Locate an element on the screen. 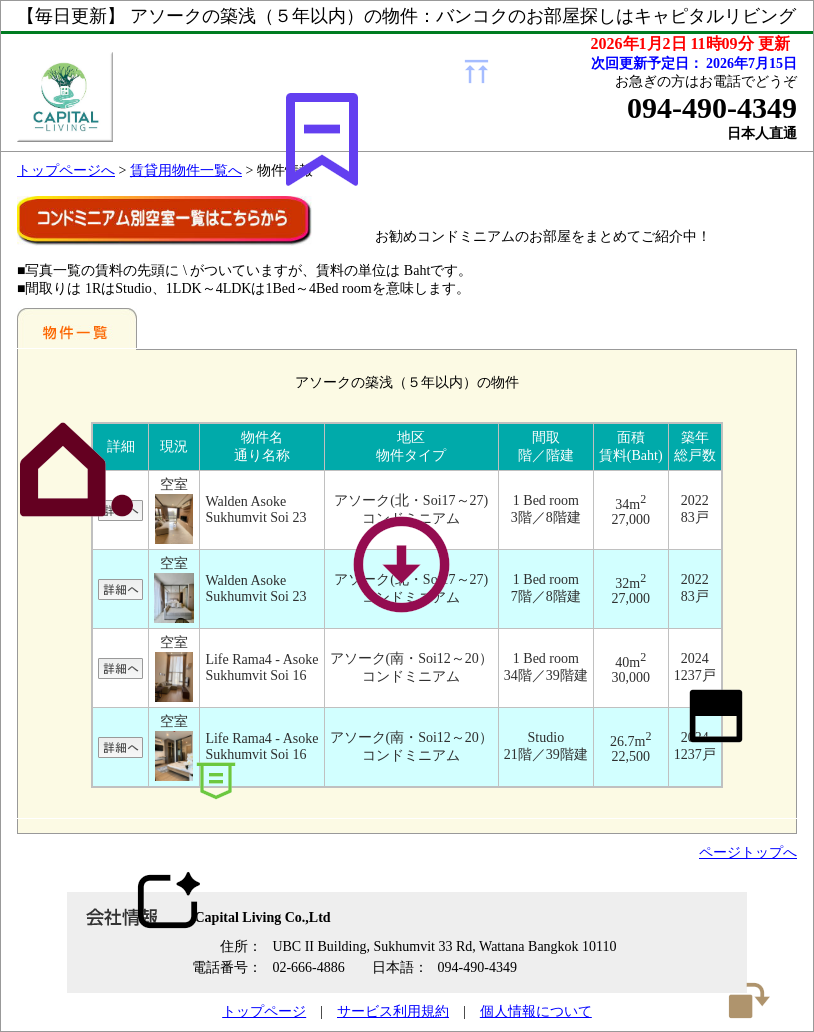 The height and width of the screenshot is (1032, 814). switch to row layout view is located at coordinates (716, 716).